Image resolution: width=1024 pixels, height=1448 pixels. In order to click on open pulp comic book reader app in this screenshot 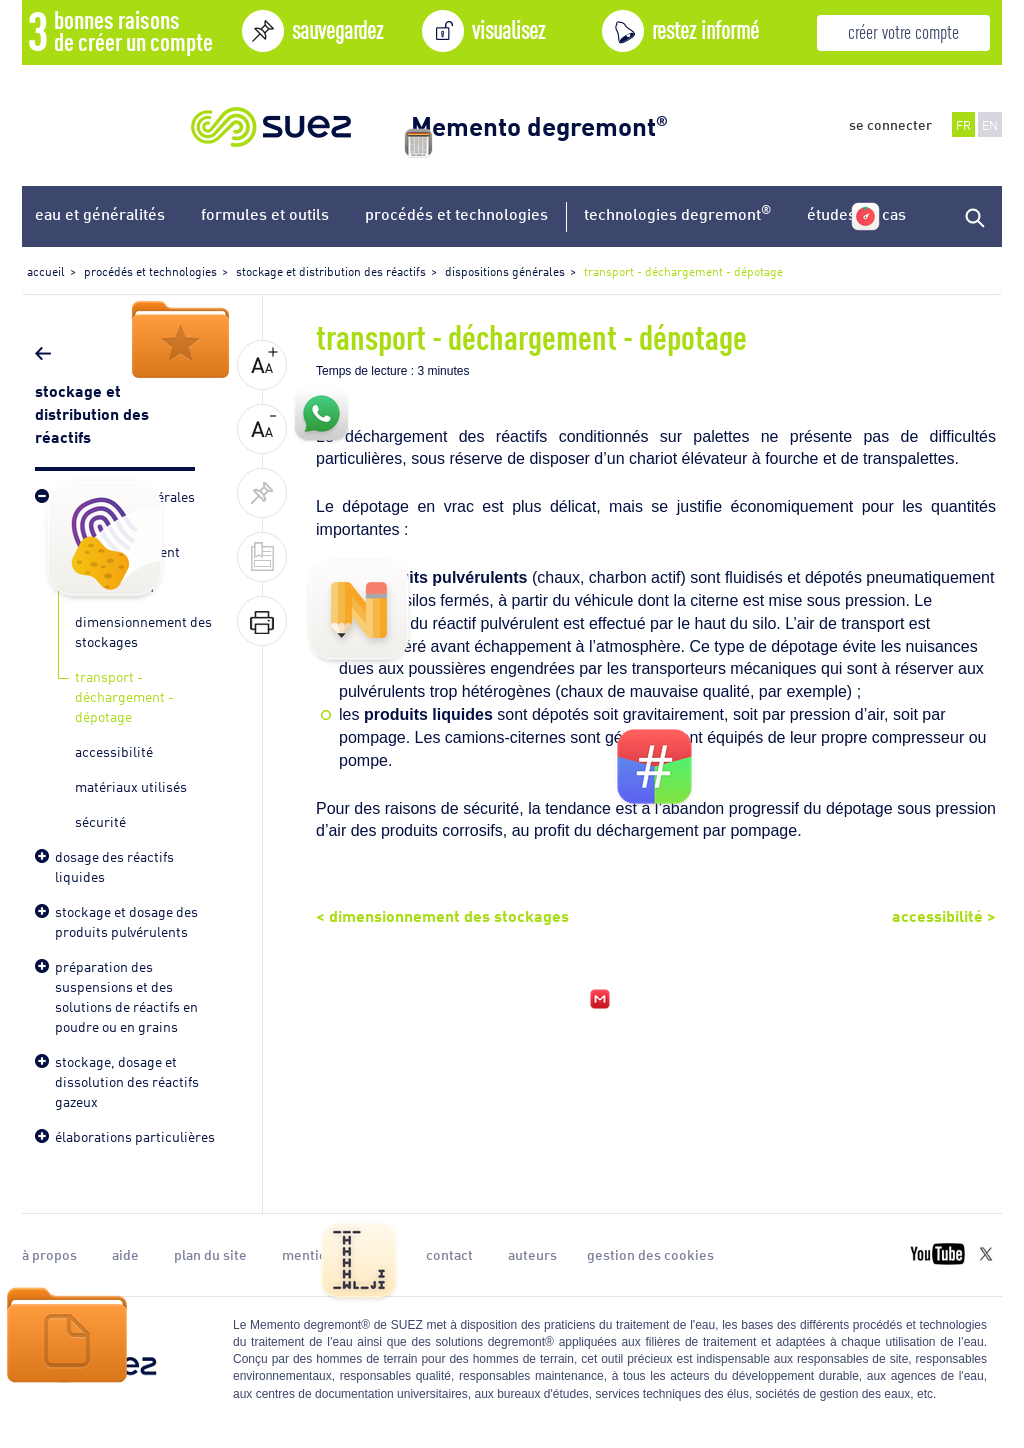, I will do `click(418, 142)`.